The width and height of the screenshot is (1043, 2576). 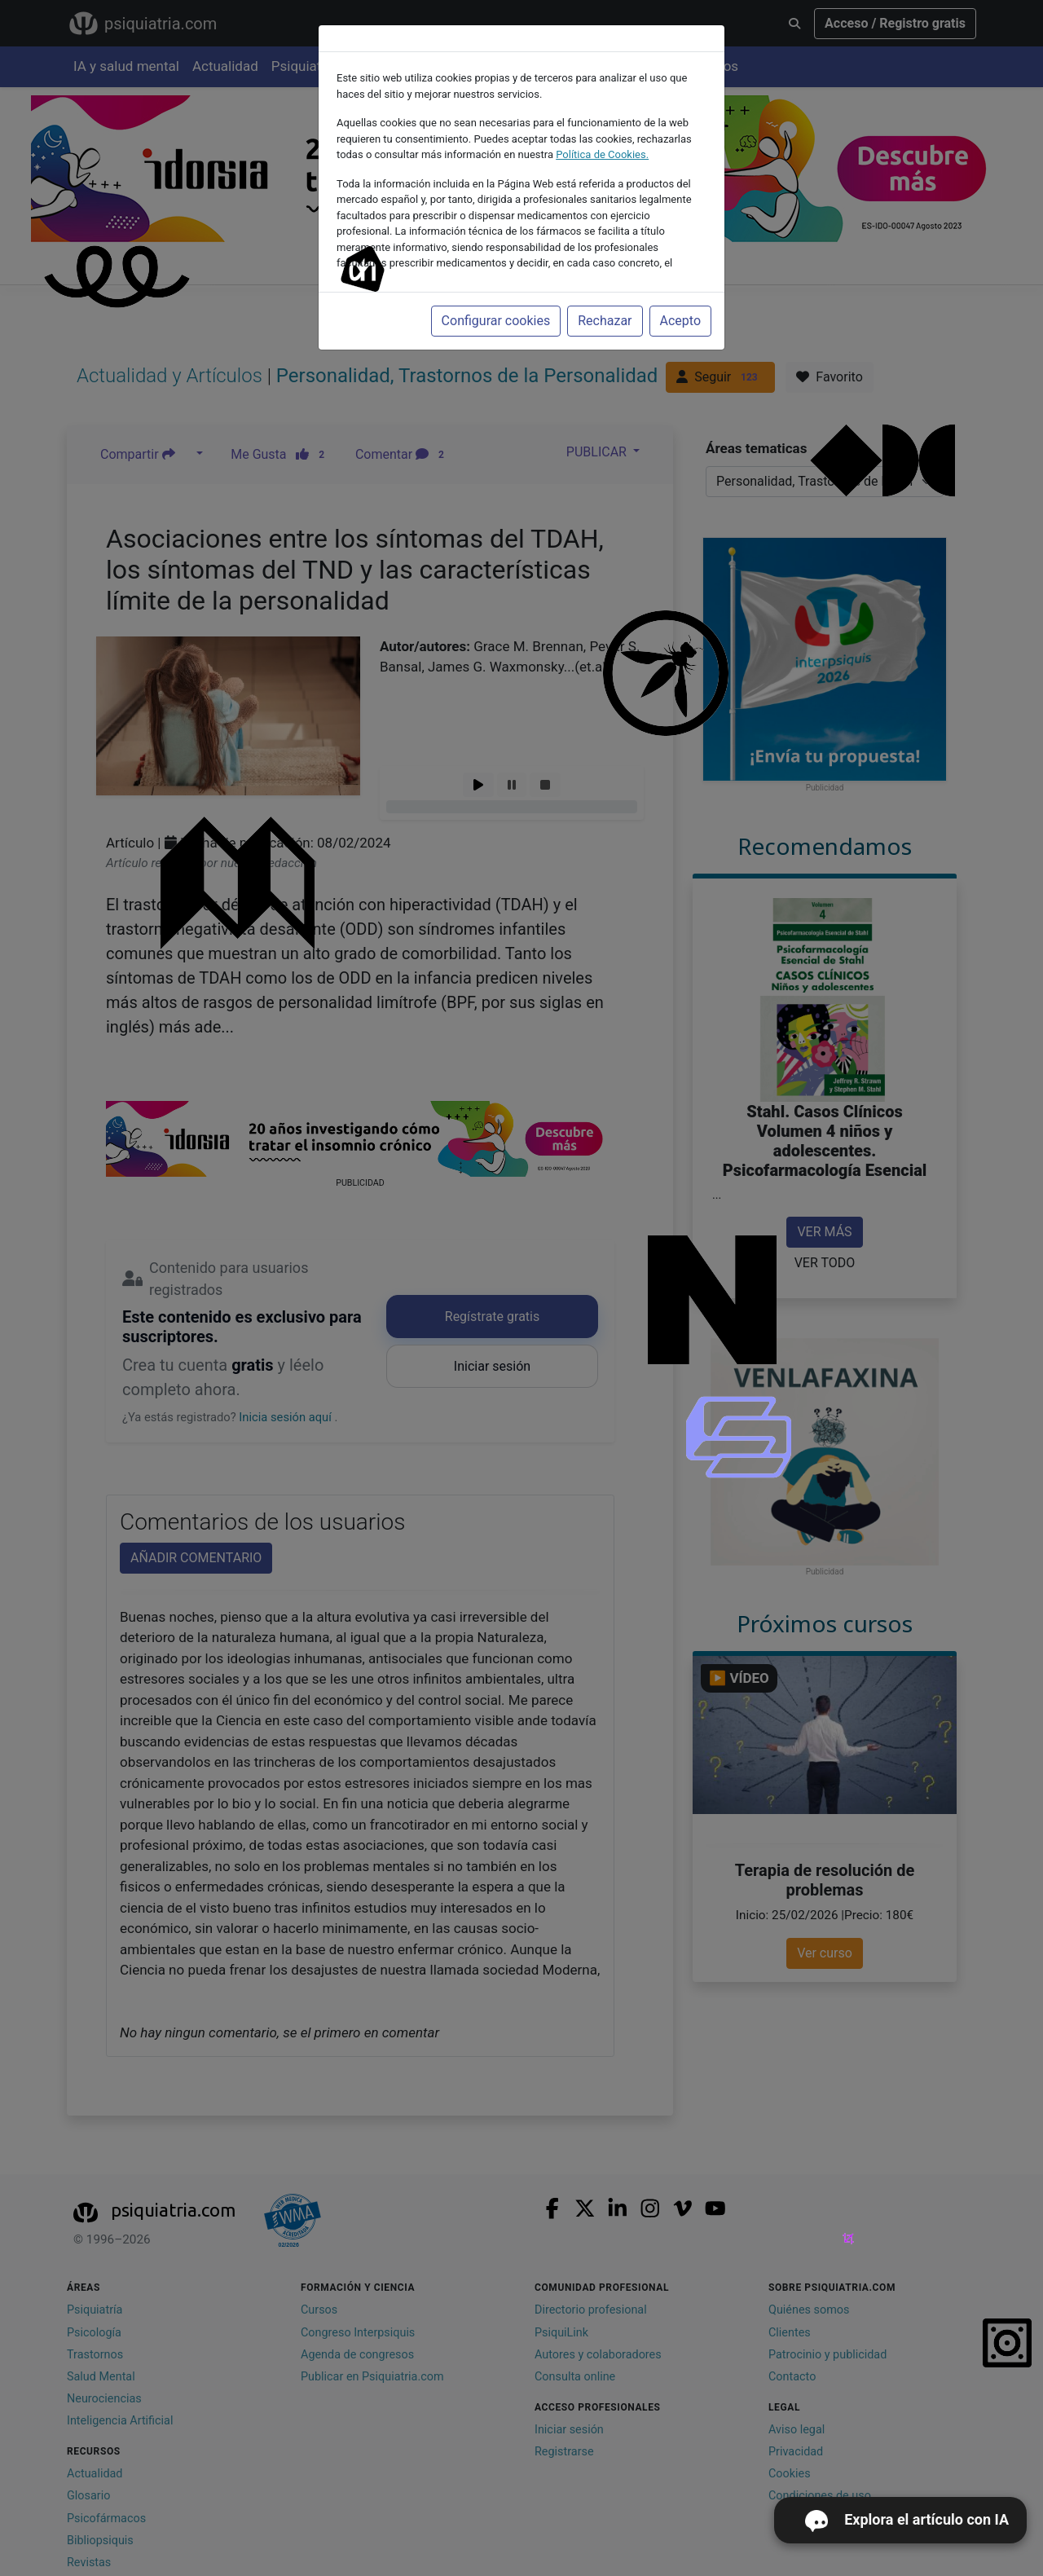 I want to click on SST framework logo, so click(x=738, y=1437).